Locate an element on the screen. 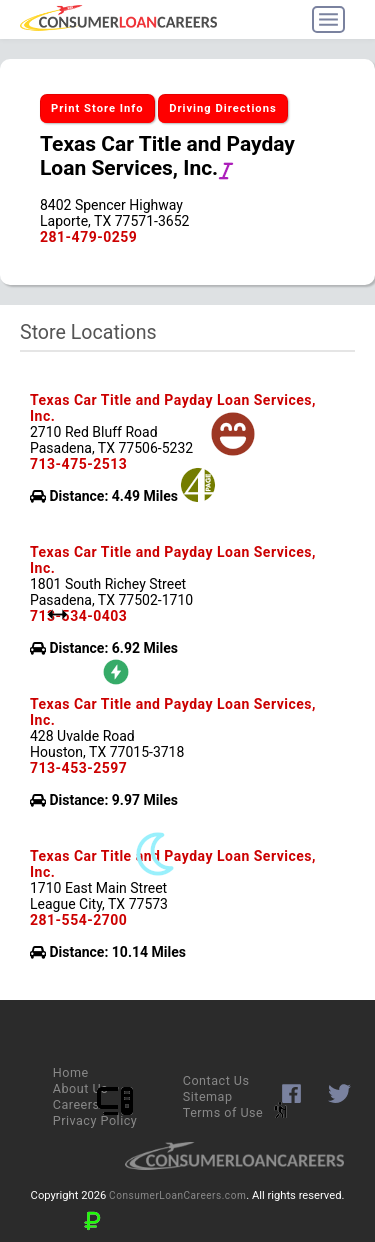 This screenshot has height=1242, width=375. expand content horizontally is located at coordinates (57, 614).